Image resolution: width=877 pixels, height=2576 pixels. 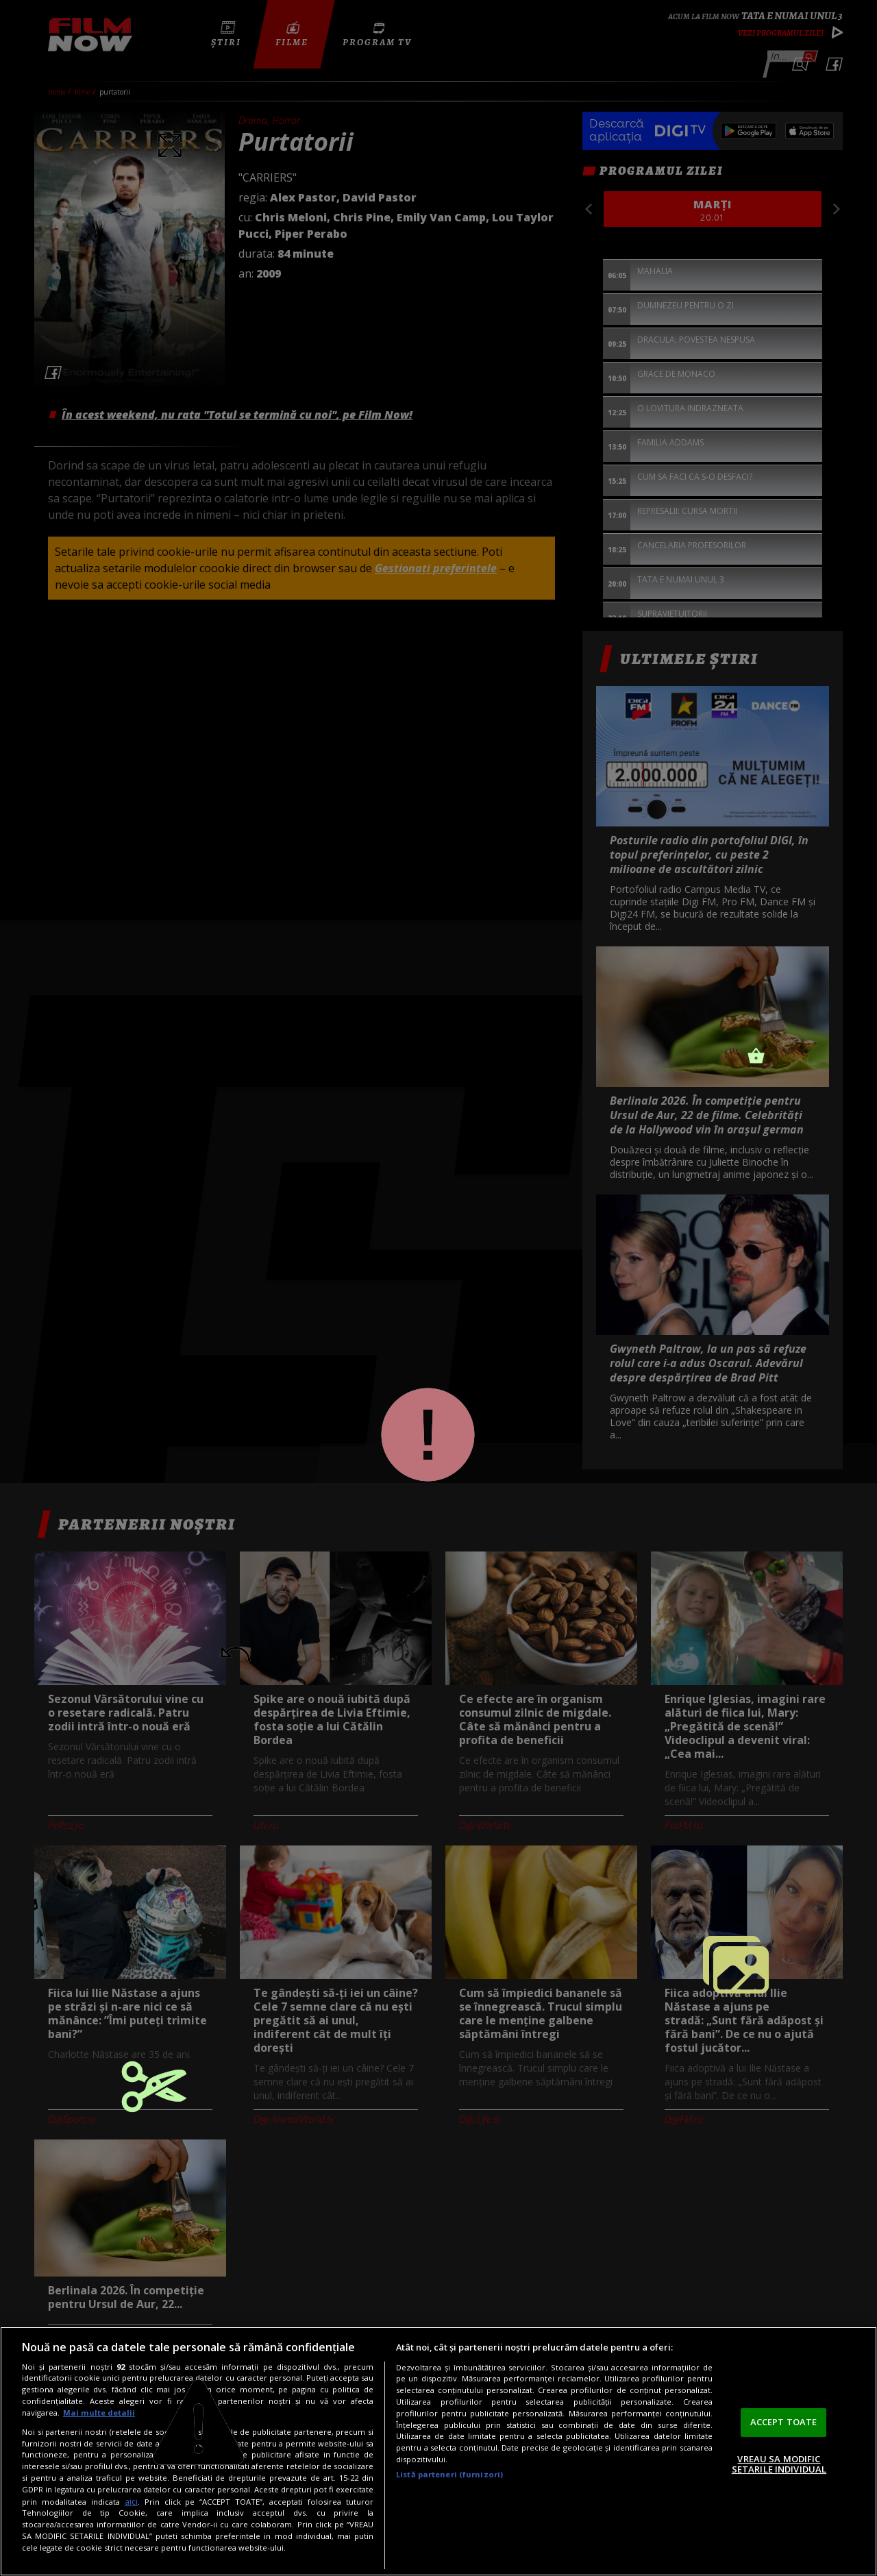 I want to click on view photo gallery, so click(x=736, y=1965).